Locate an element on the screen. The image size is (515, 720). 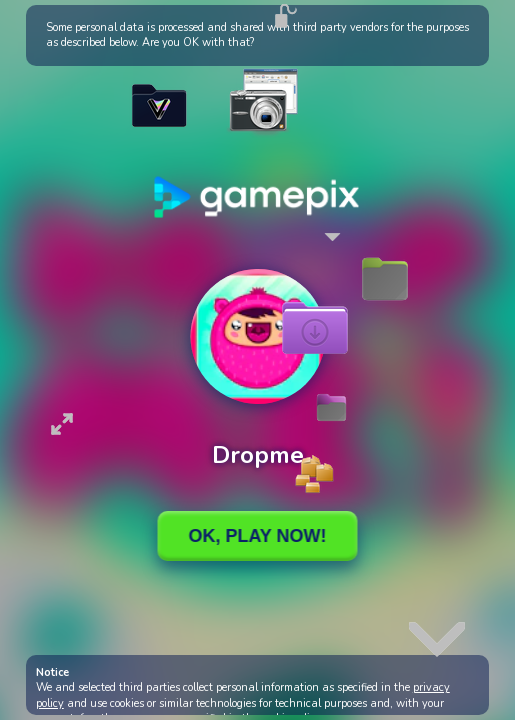
scroll down or view more content is located at coordinates (437, 641).